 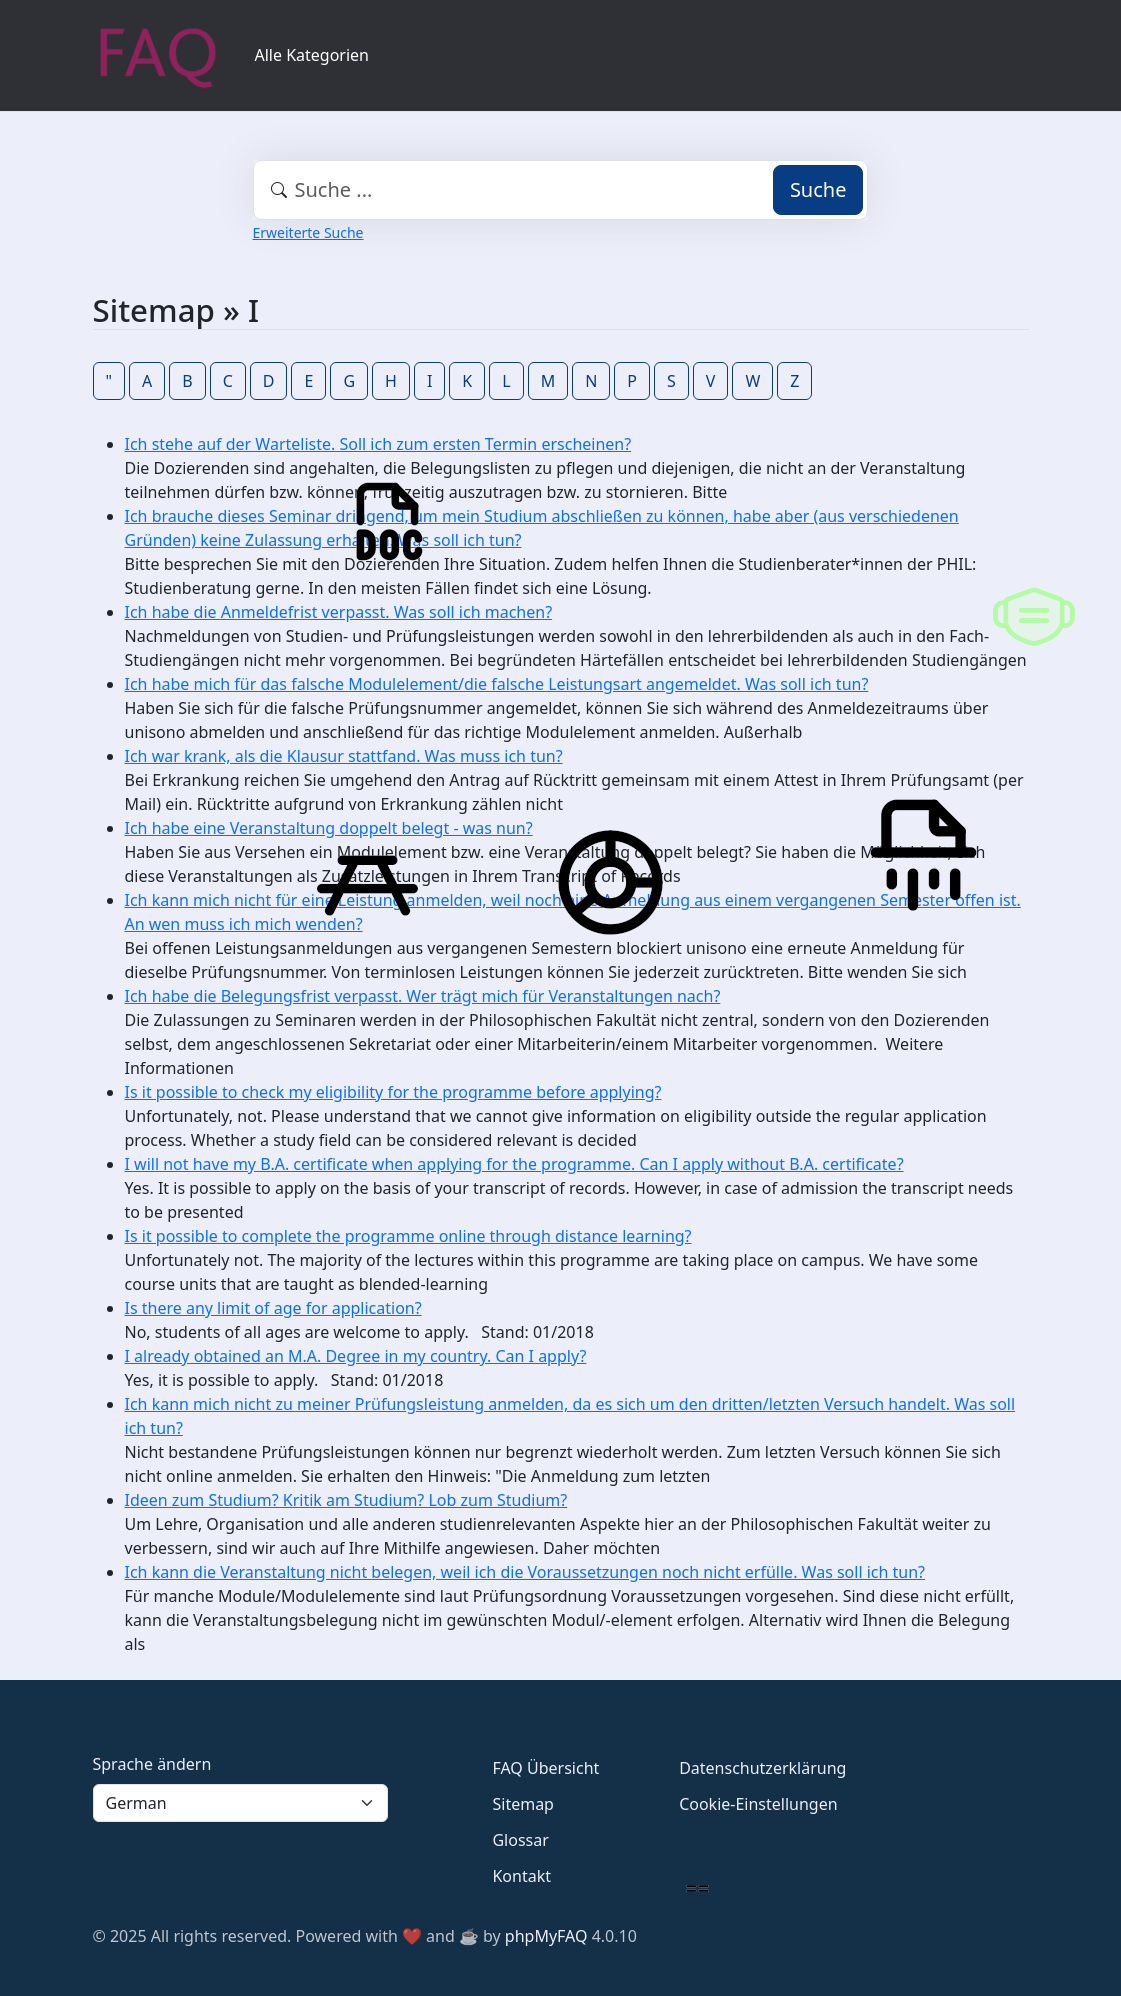 What do you see at coordinates (697, 1888) in the screenshot?
I see `indicates equality or comparison between values` at bounding box center [697, 1888].